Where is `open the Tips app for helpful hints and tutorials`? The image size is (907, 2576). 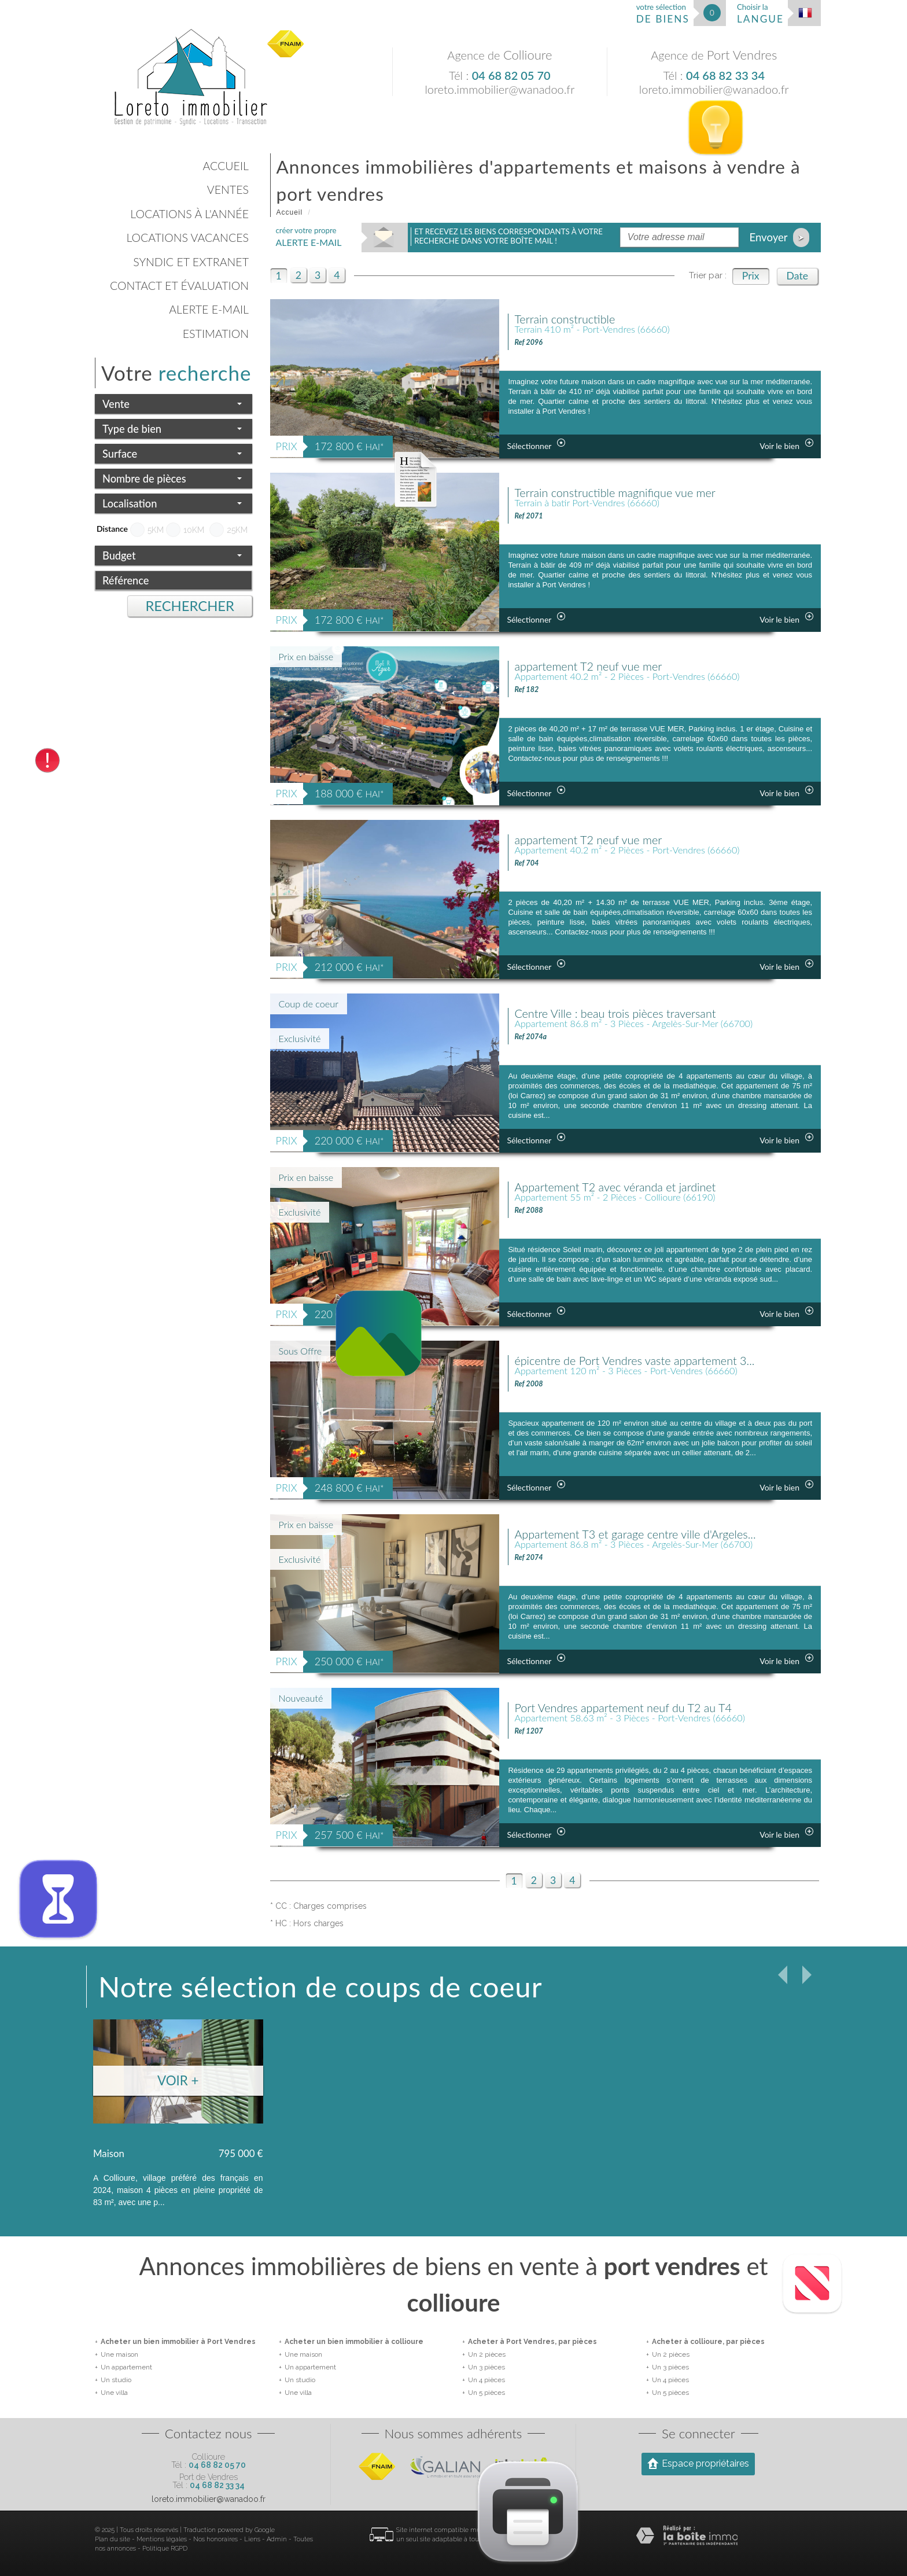 open the Tips app for helpful hints and tutorials is located at coordinates (716, 127).